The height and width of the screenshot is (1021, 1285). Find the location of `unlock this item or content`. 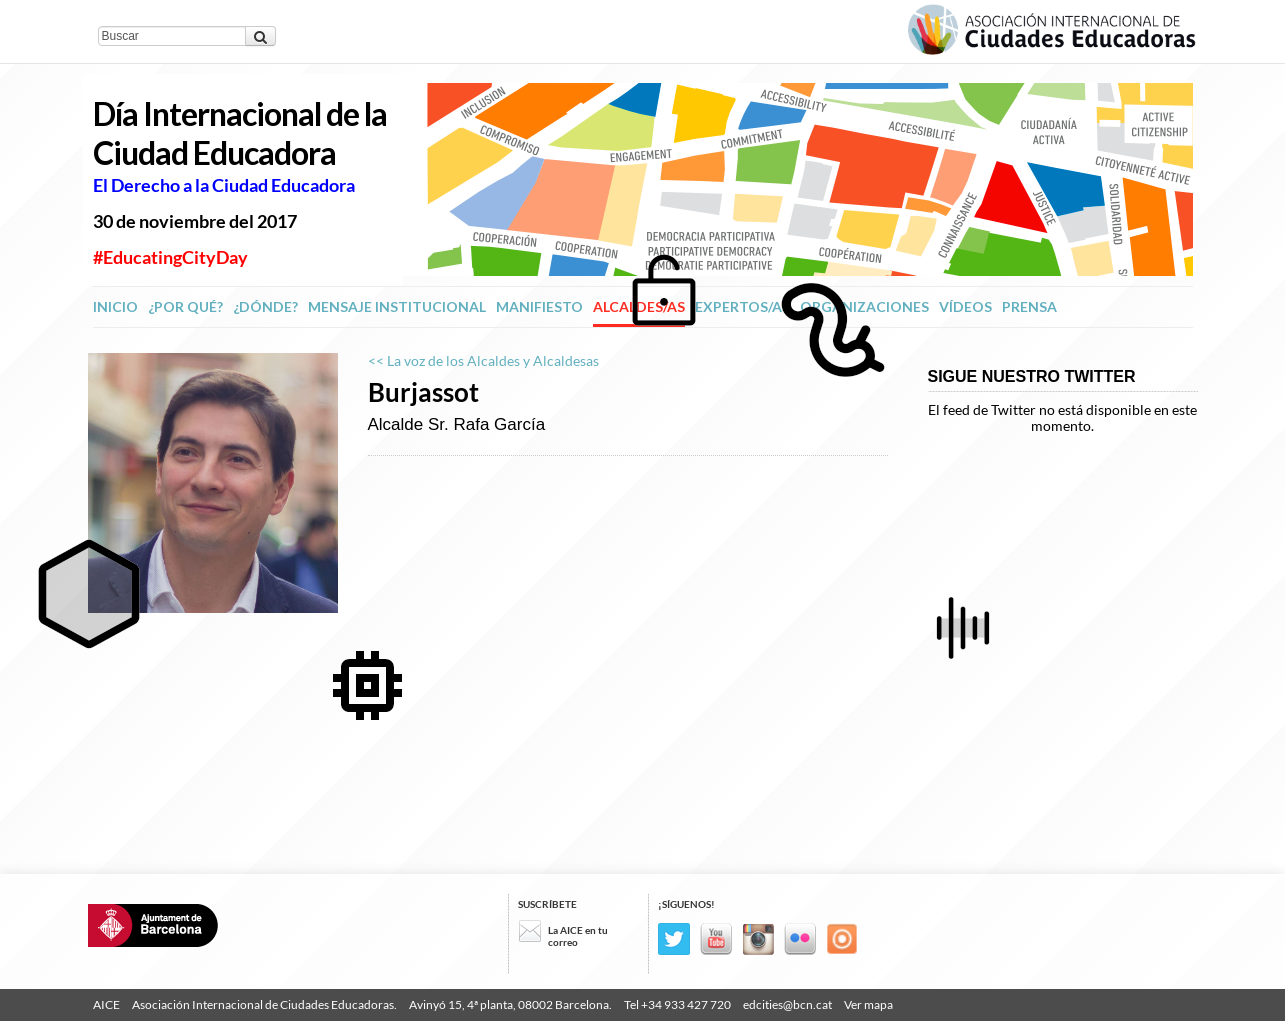

unlock this item or content is located at coordinates (664, 294).